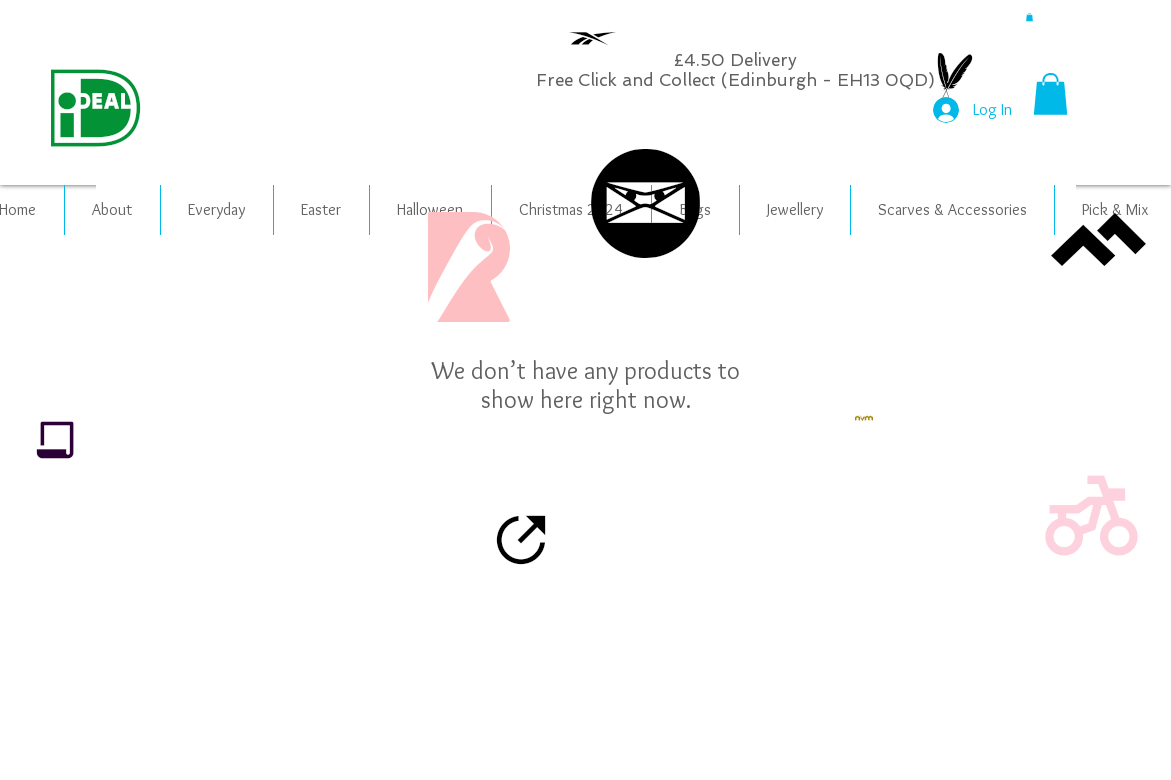 The width and height of the screenshot is (1171, 780). I want to click on visit the Reebok website or app, so click(592, 38).